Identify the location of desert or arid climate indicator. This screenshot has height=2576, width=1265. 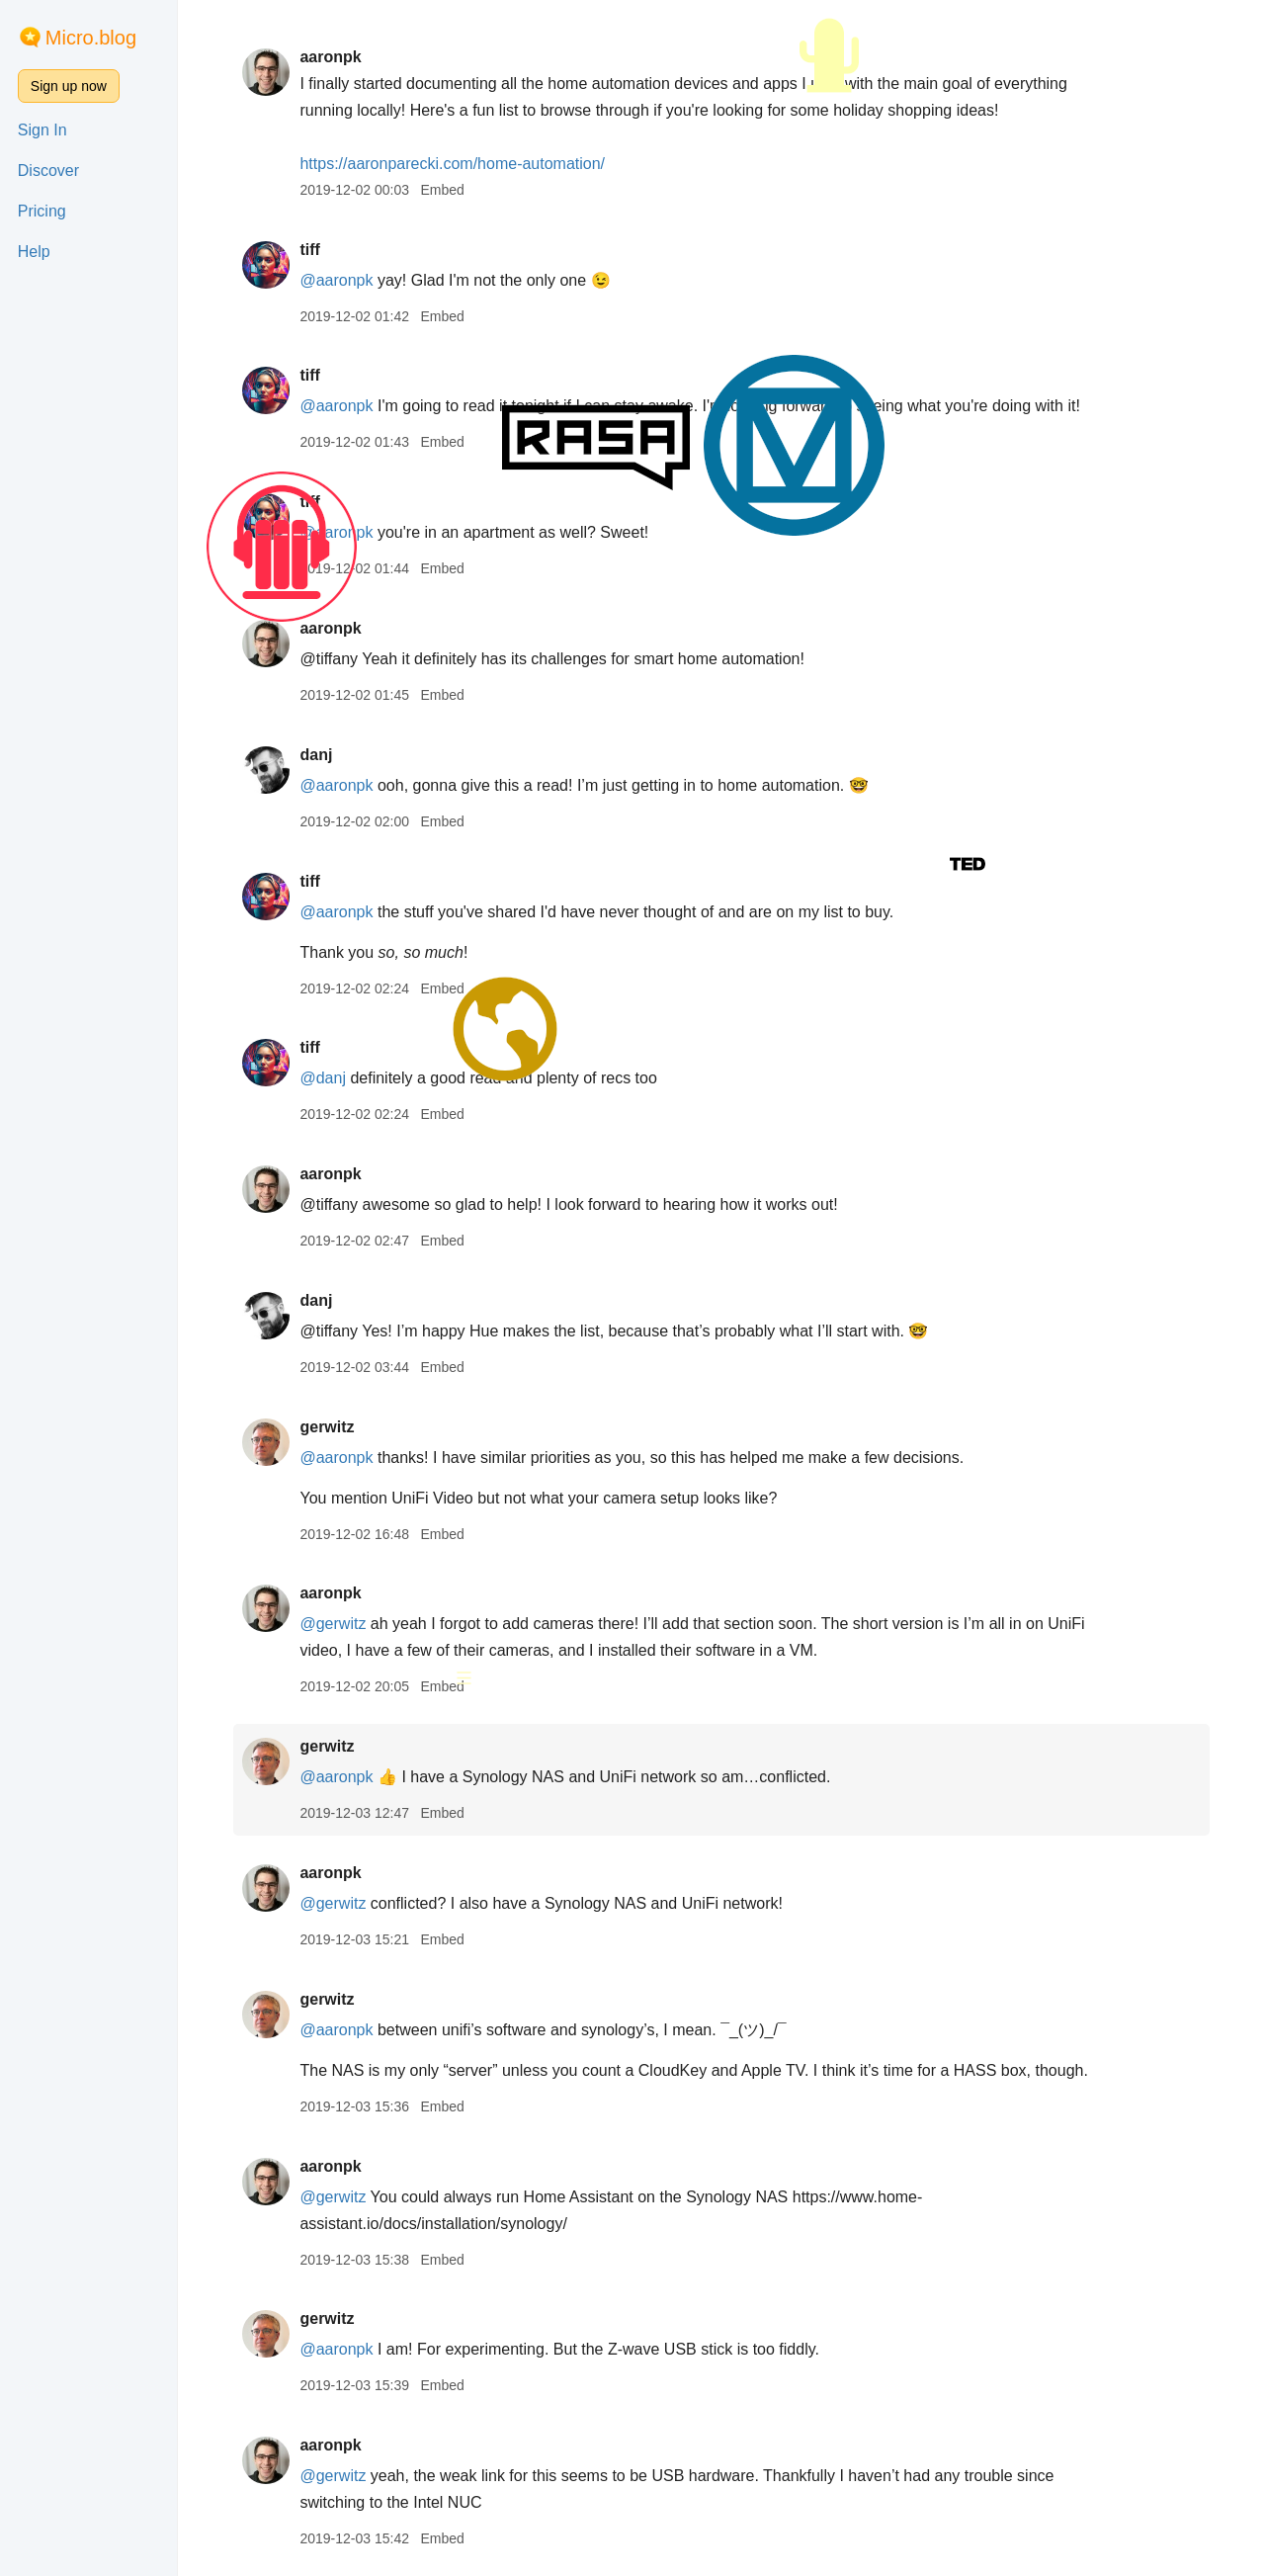
(829, 55).